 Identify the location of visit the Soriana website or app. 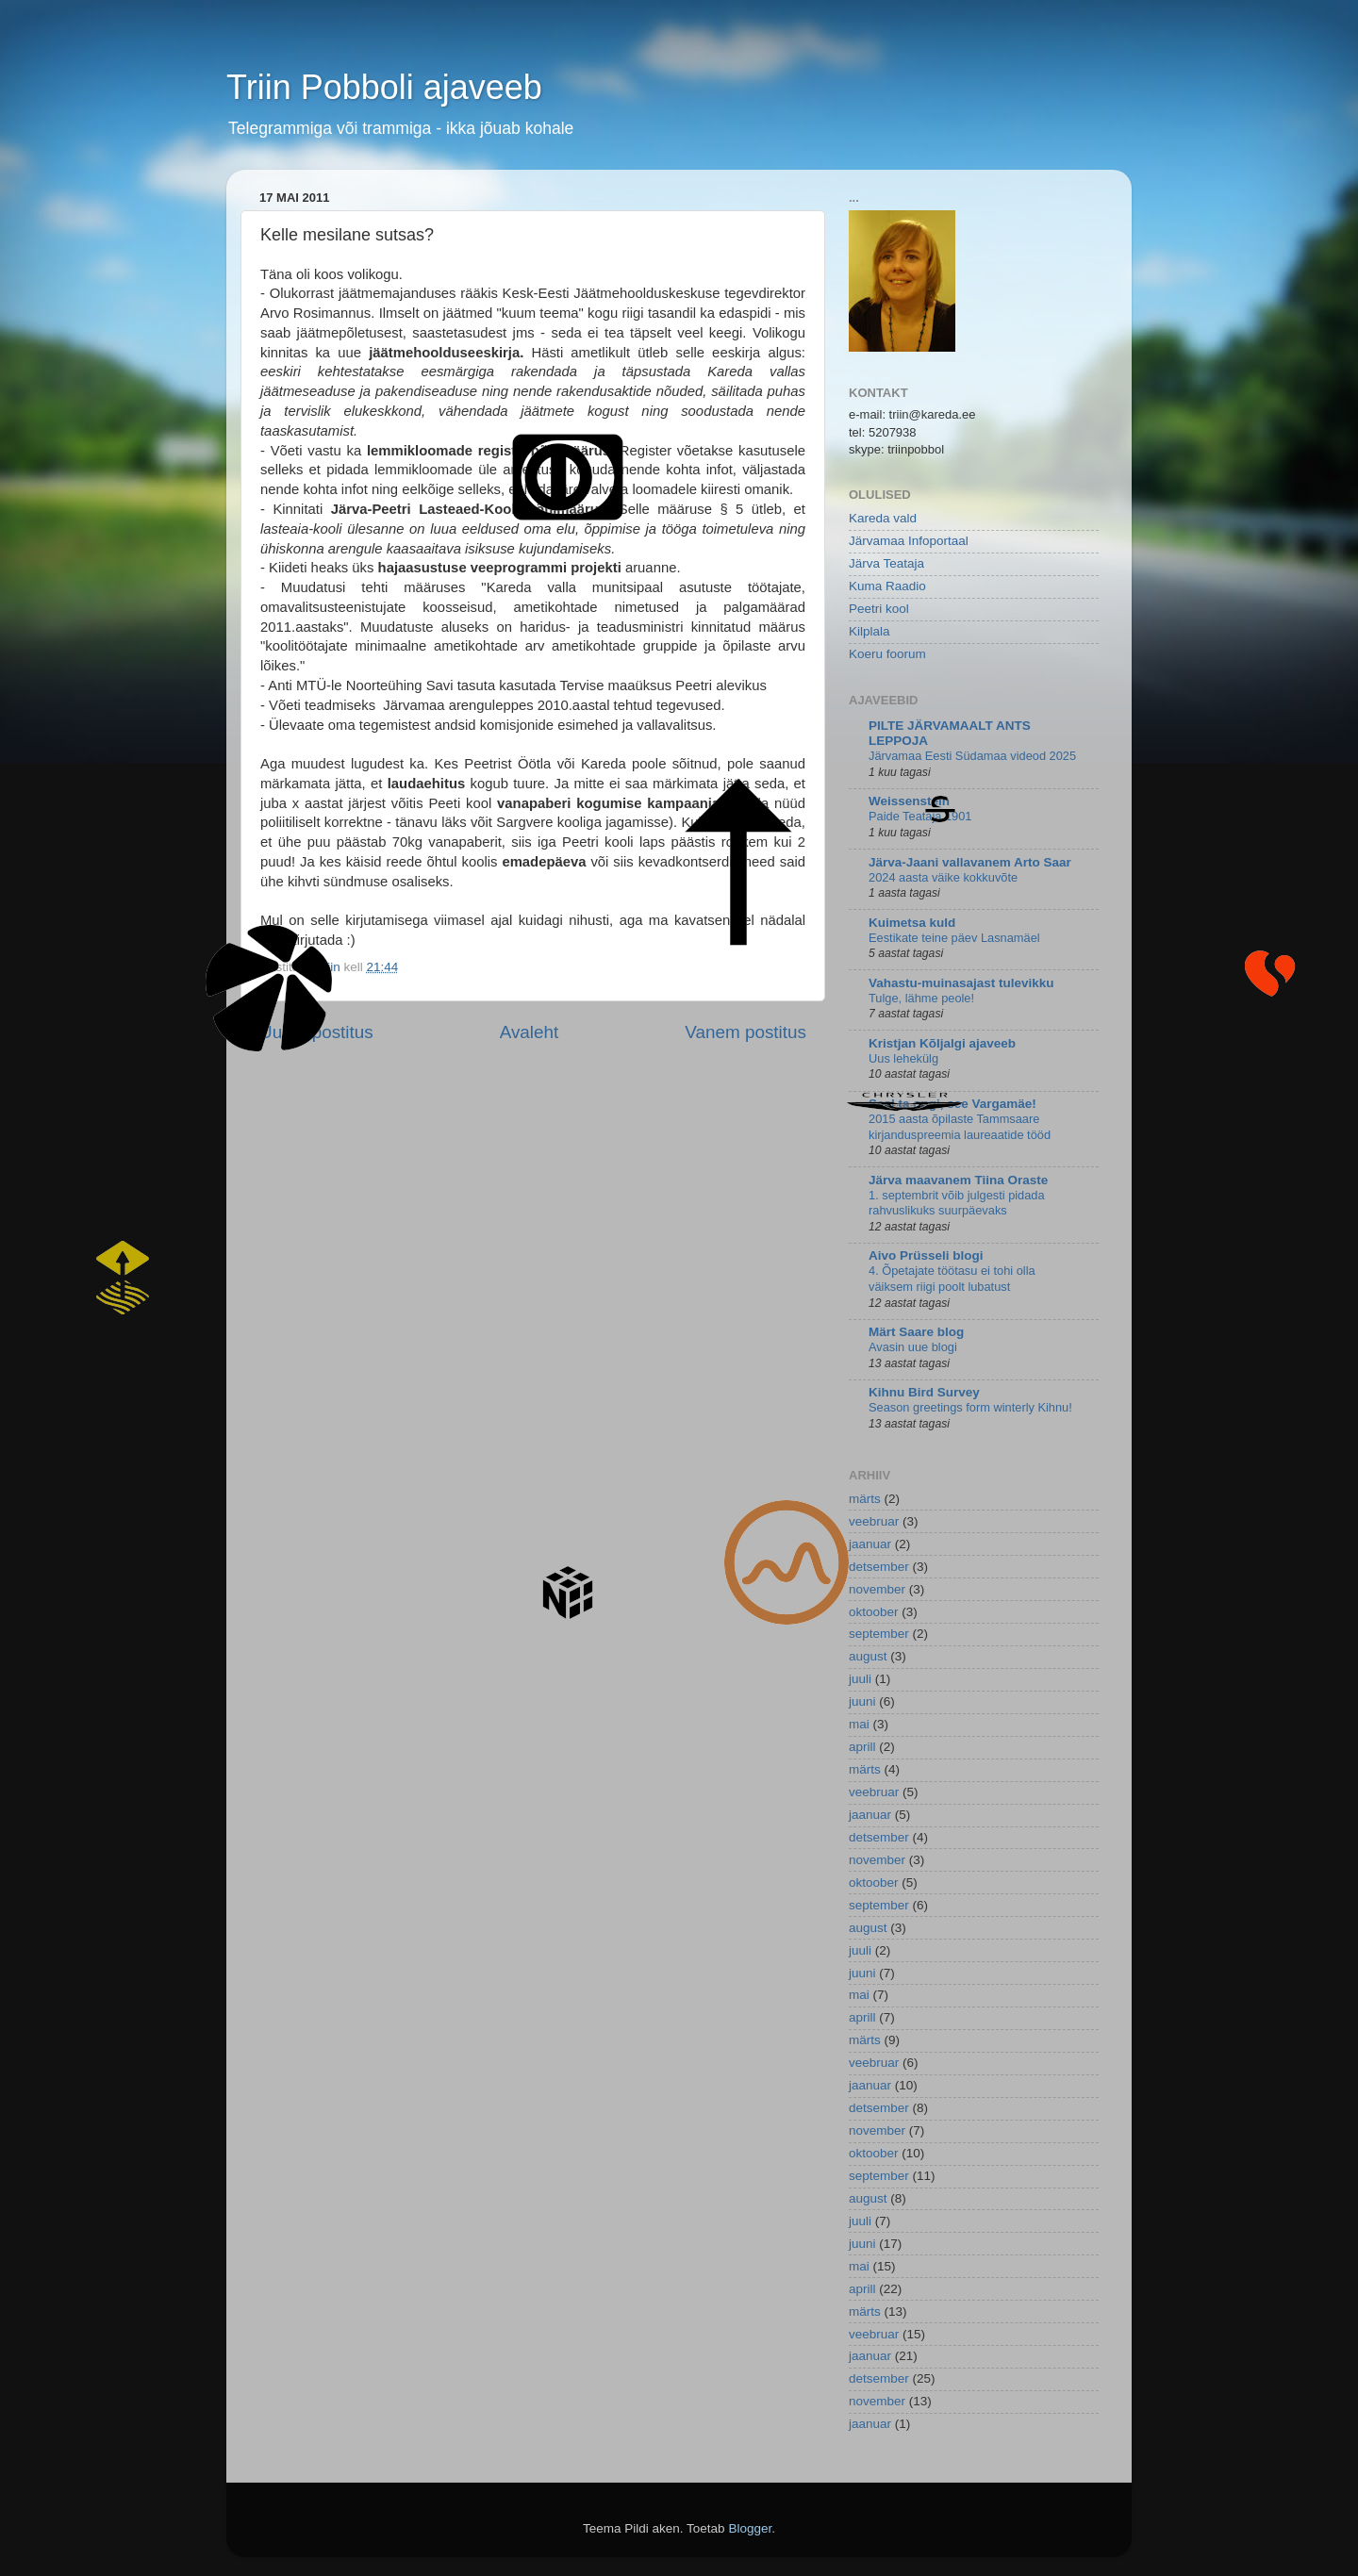
(1269, 973).